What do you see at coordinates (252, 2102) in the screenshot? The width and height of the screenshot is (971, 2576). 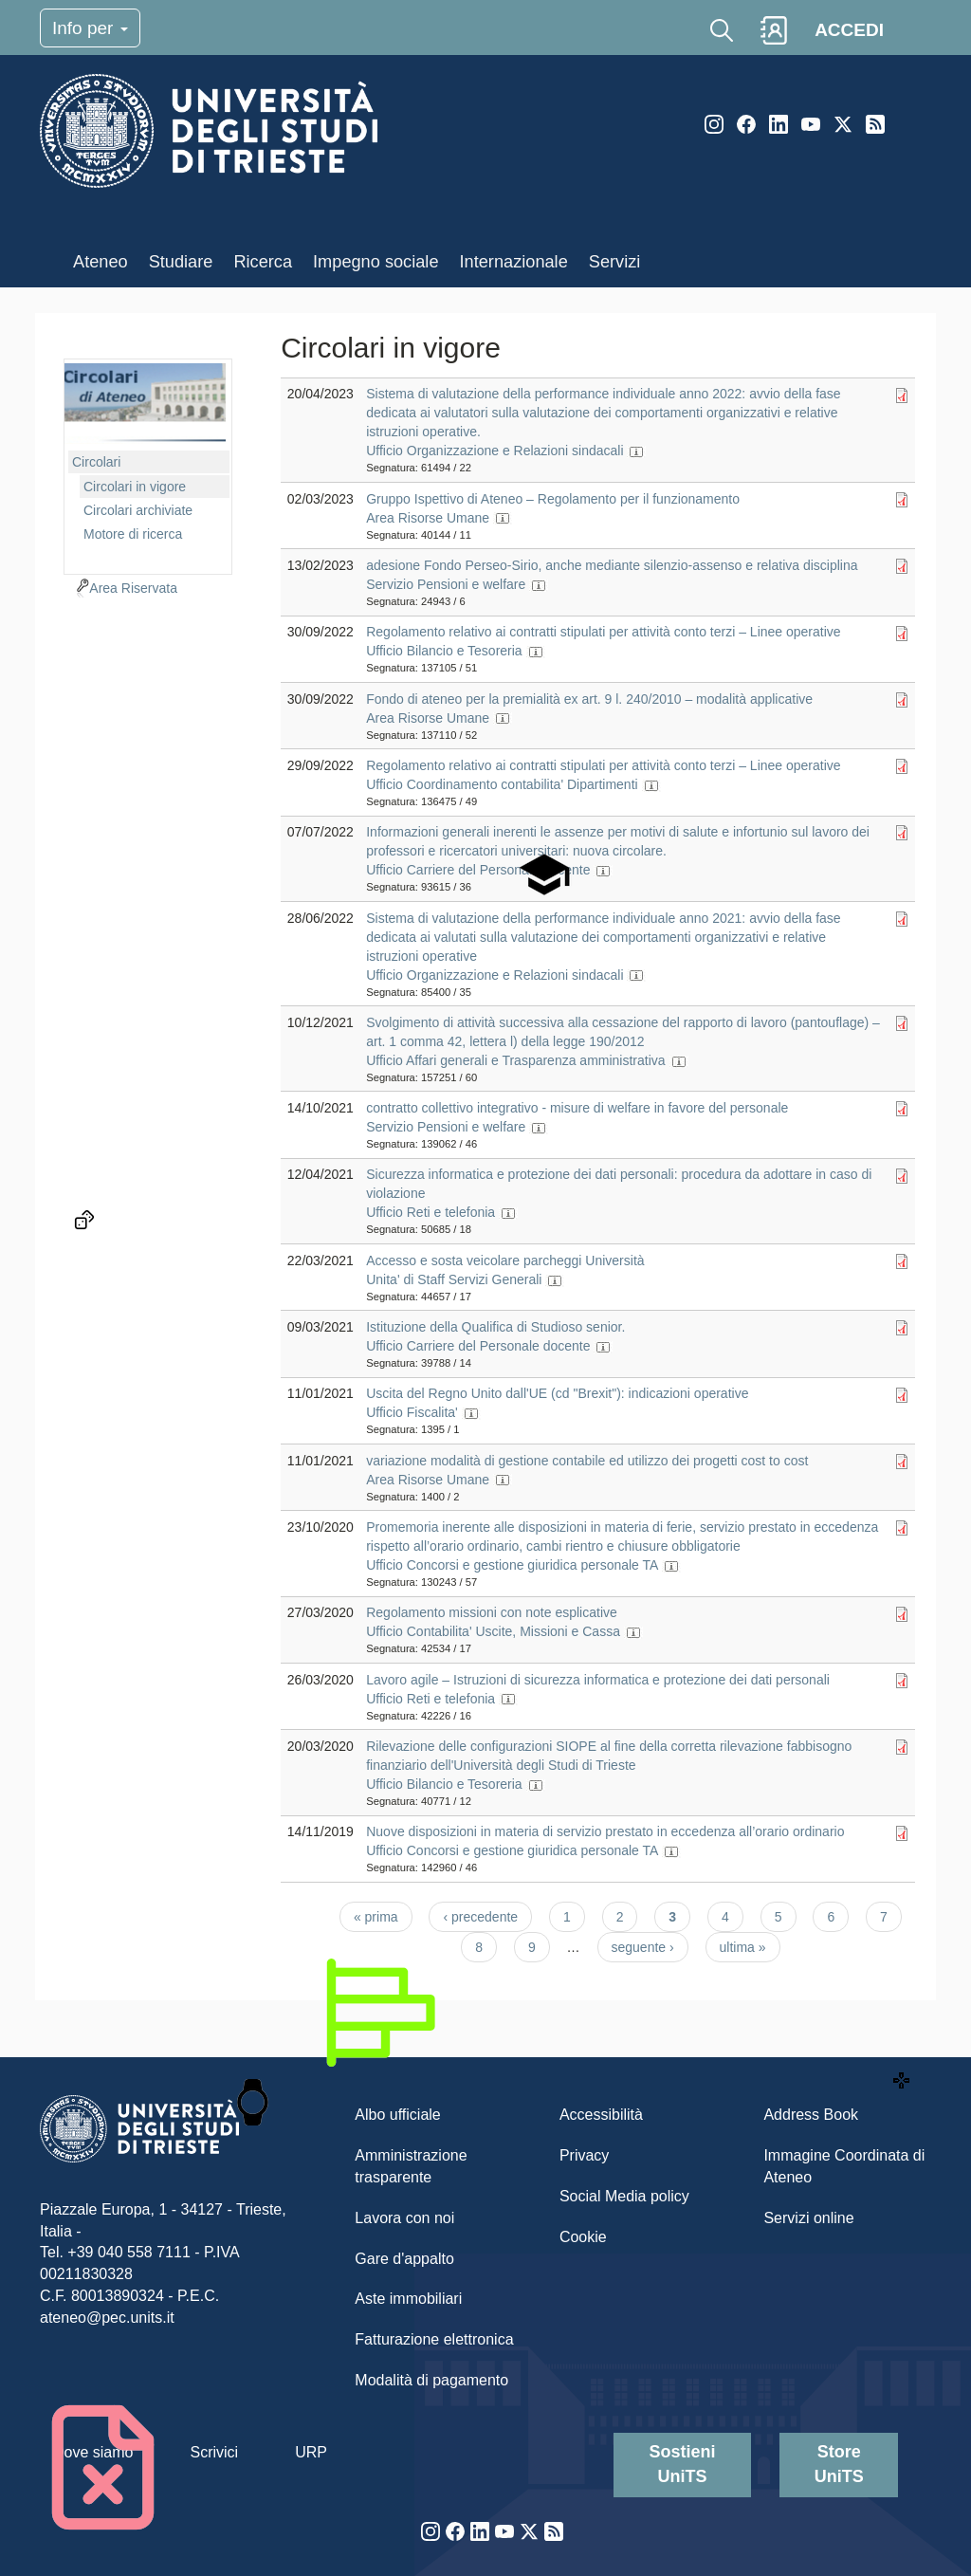 I see `access smartwatch settings or pairing` at bounding box center [252, 2102].